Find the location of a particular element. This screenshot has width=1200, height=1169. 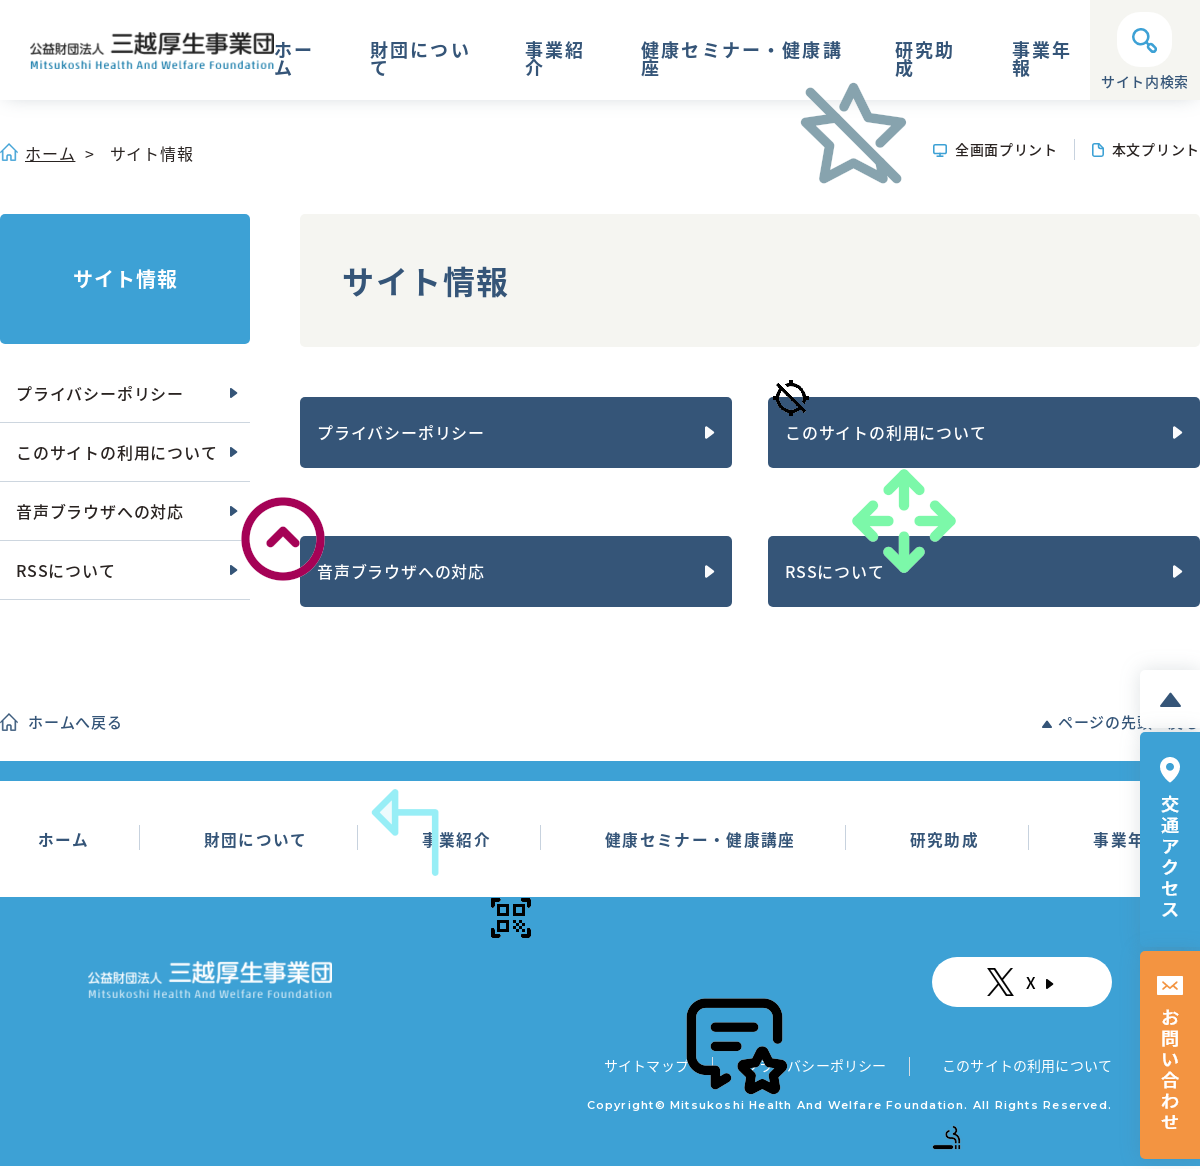

move or reposition an element is located at coordinates (904, 521).